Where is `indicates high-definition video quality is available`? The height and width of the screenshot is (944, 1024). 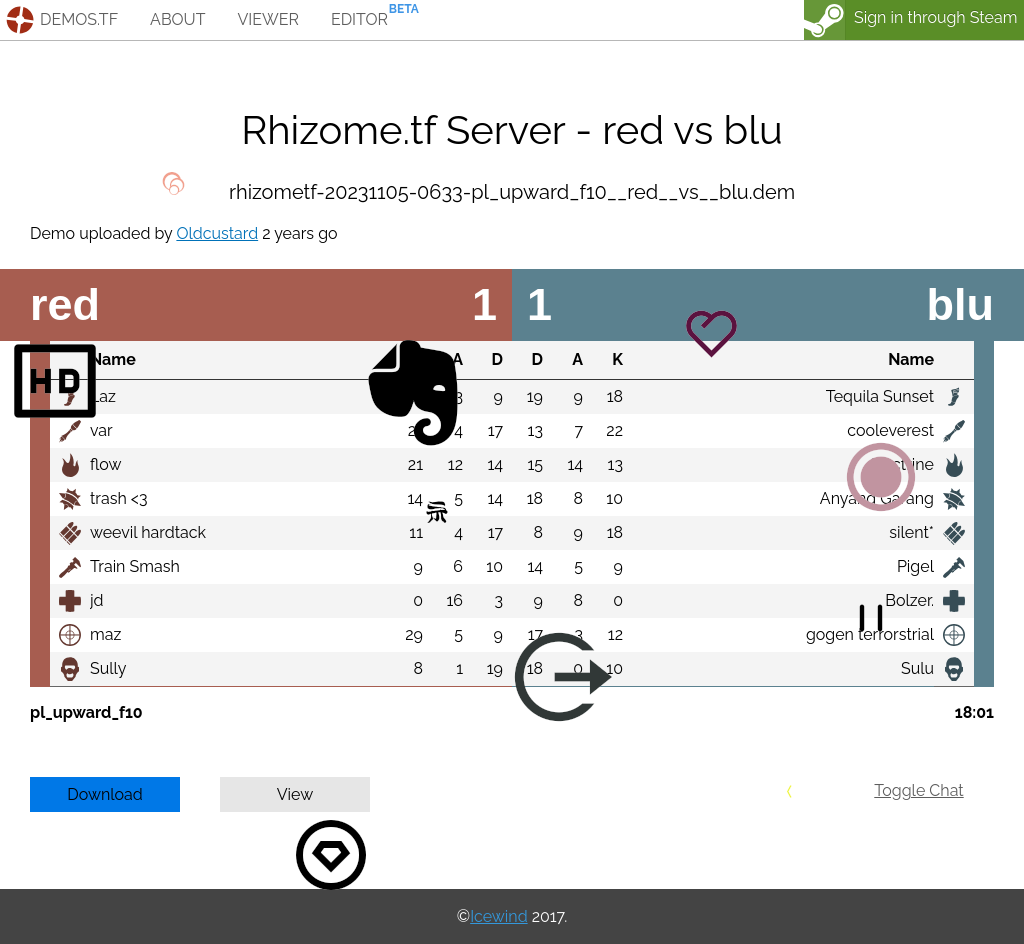
indicates high-definition video quality is available is located at coordinates (55, 381).